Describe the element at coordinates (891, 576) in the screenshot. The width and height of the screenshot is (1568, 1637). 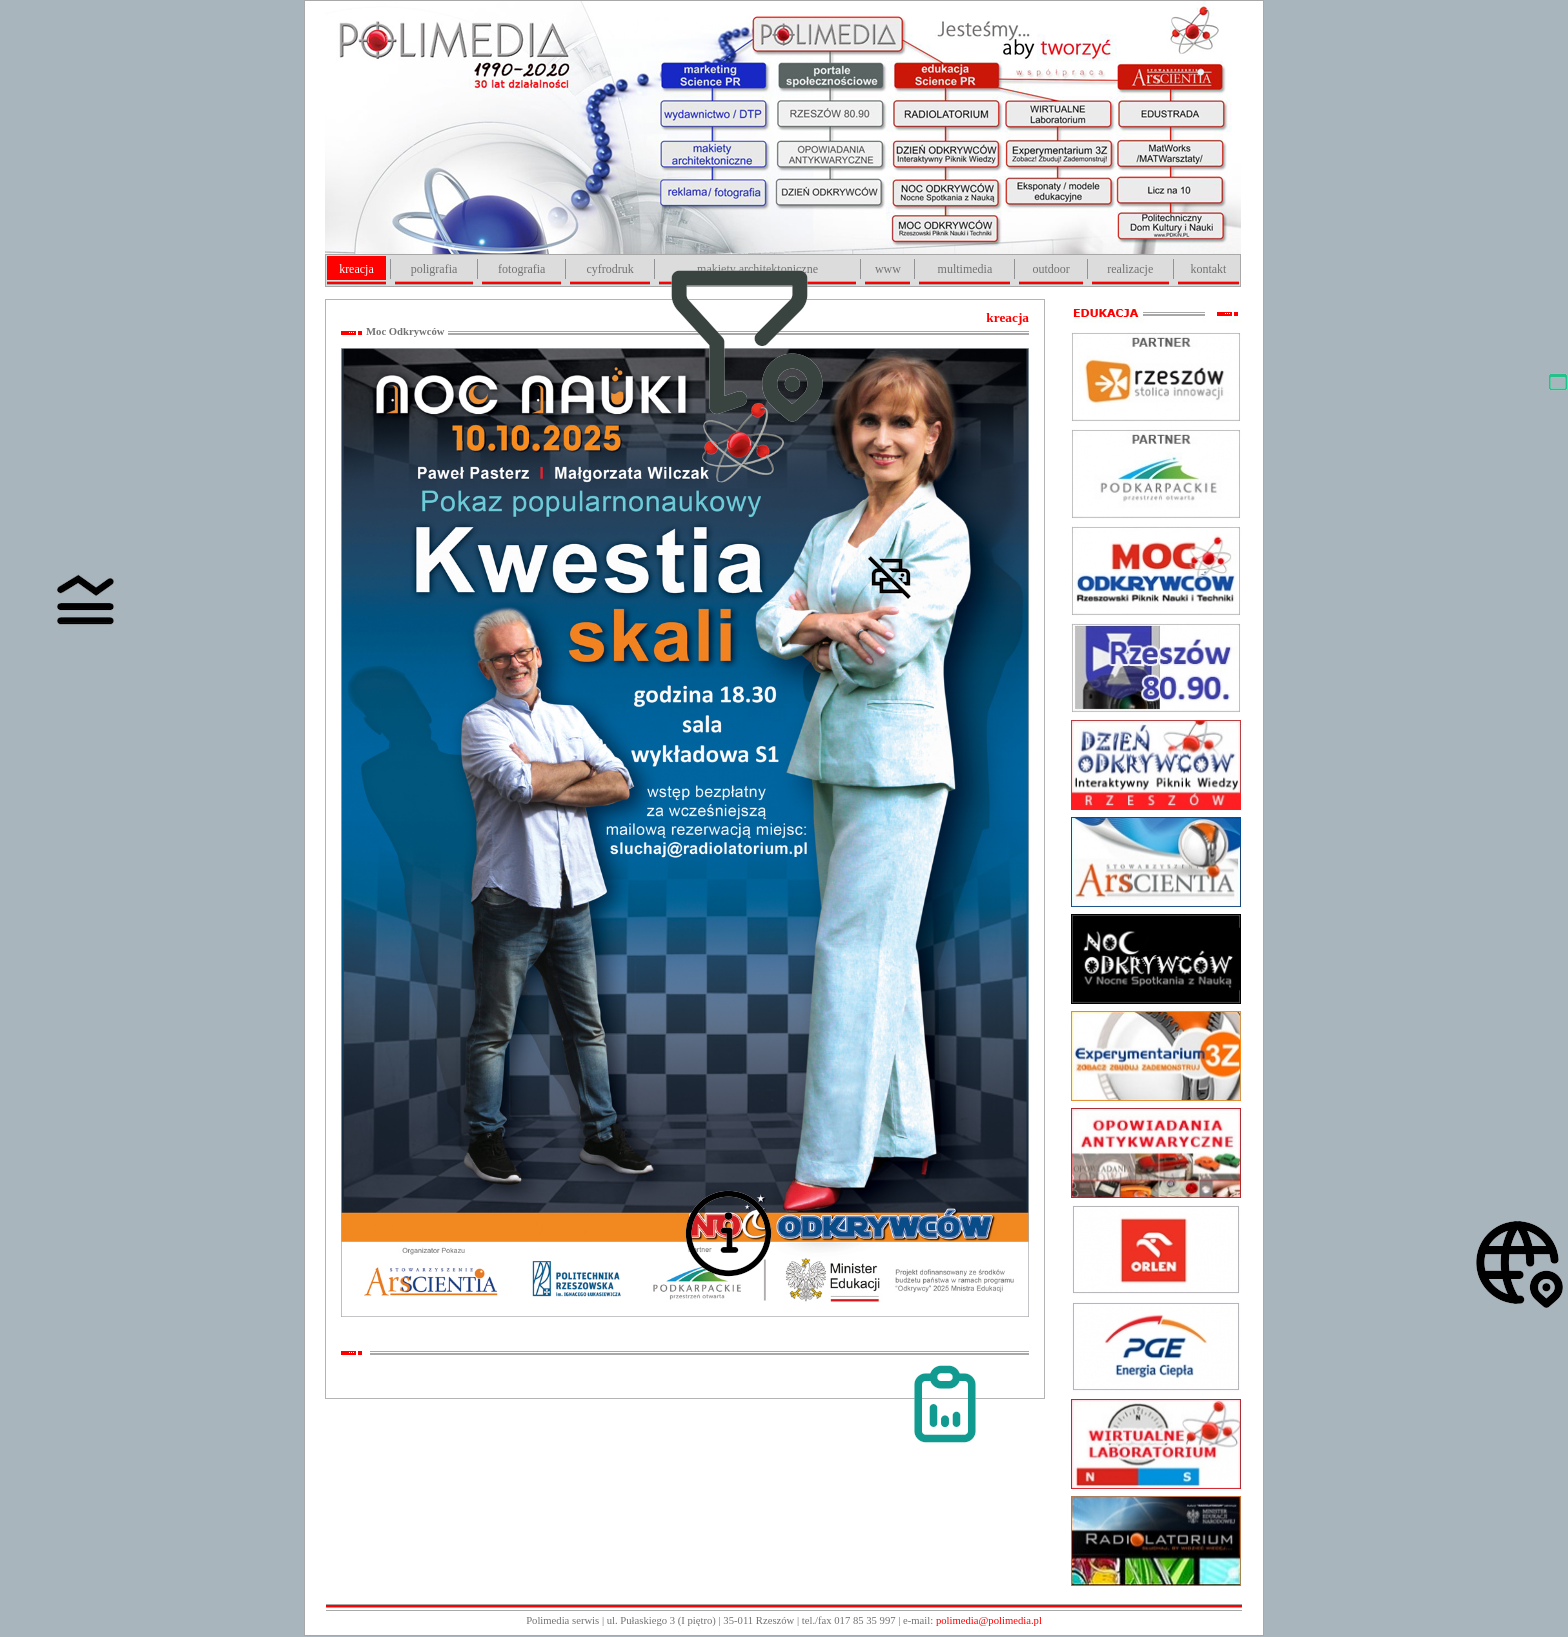
I see `printing is disabled or unavailable` at that location.